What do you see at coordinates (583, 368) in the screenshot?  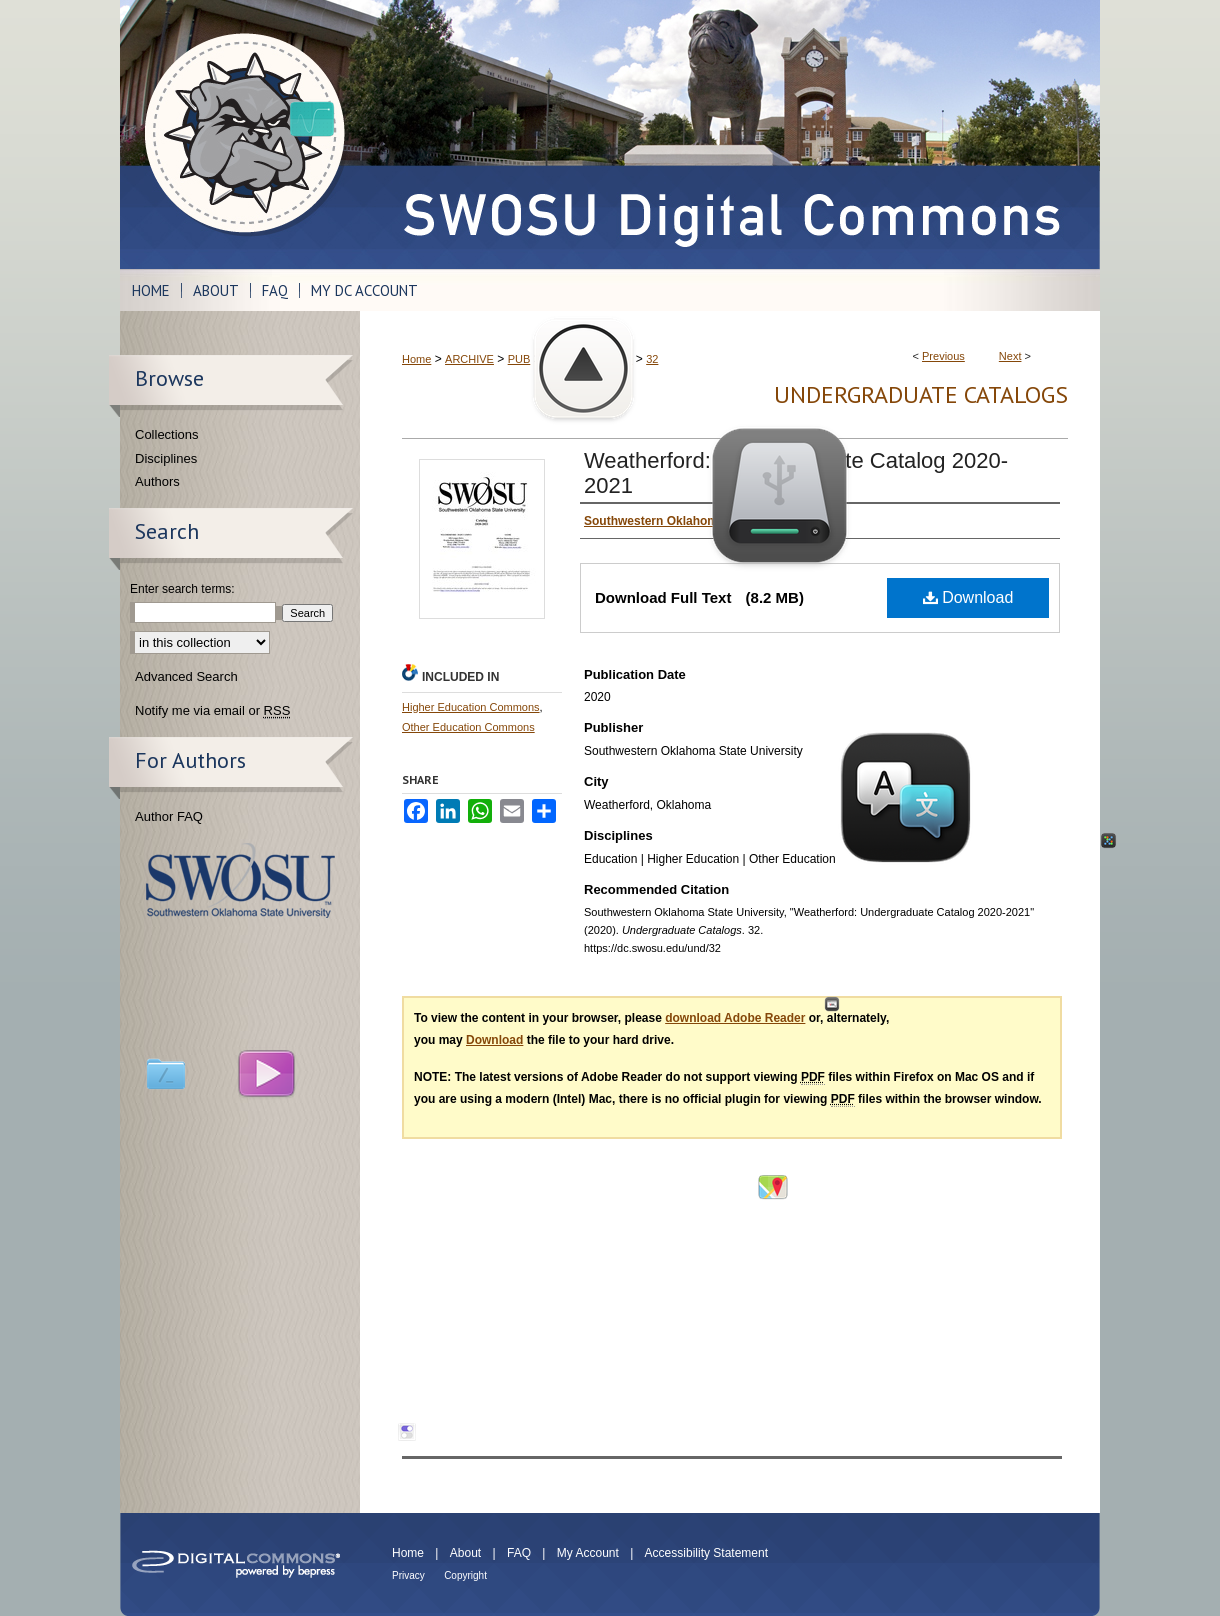 I see `launch AppImageLauncher application` at bounding box center [583, 368].